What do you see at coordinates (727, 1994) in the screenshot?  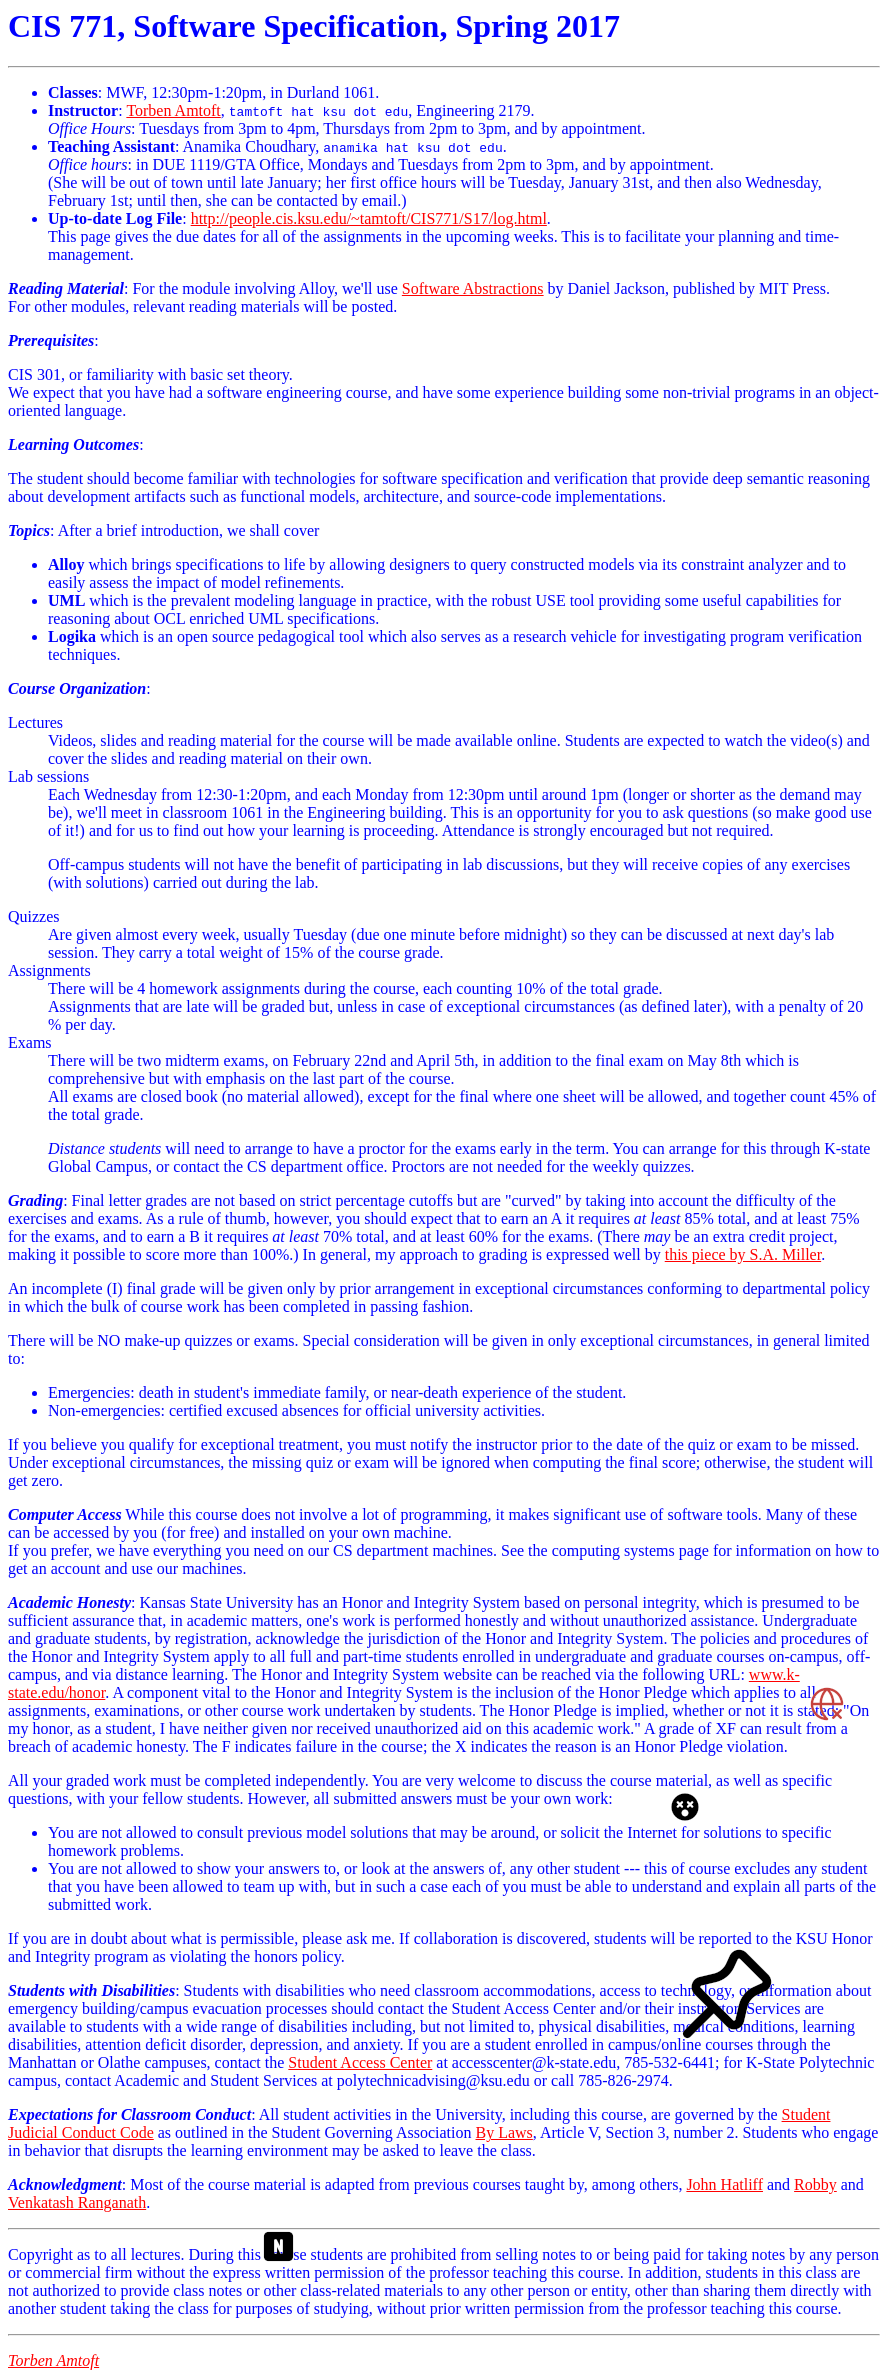 I see `pin an item to keep it visible` at bounding box center [727, 1994].